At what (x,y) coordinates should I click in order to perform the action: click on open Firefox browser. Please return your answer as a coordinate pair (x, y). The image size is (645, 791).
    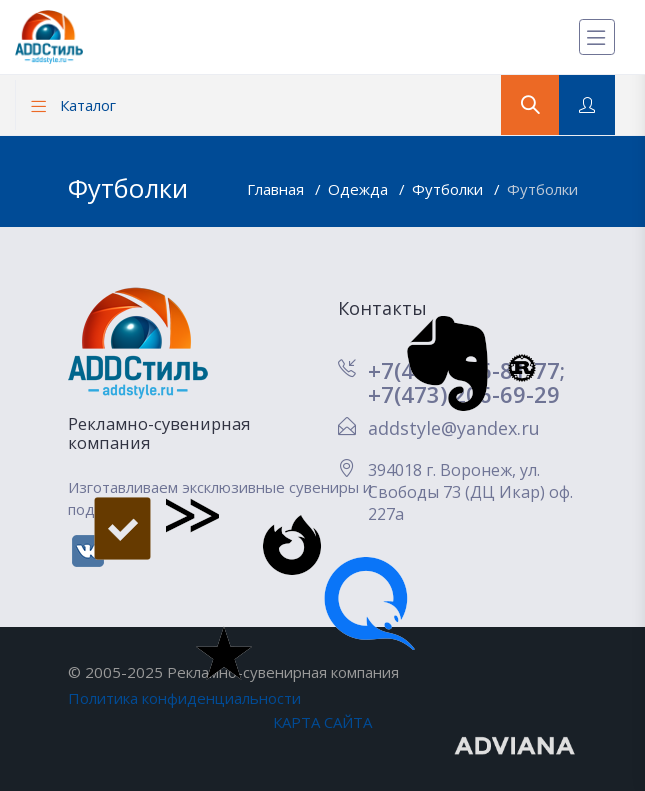
    Looking at the image, I should click on (292, 545).